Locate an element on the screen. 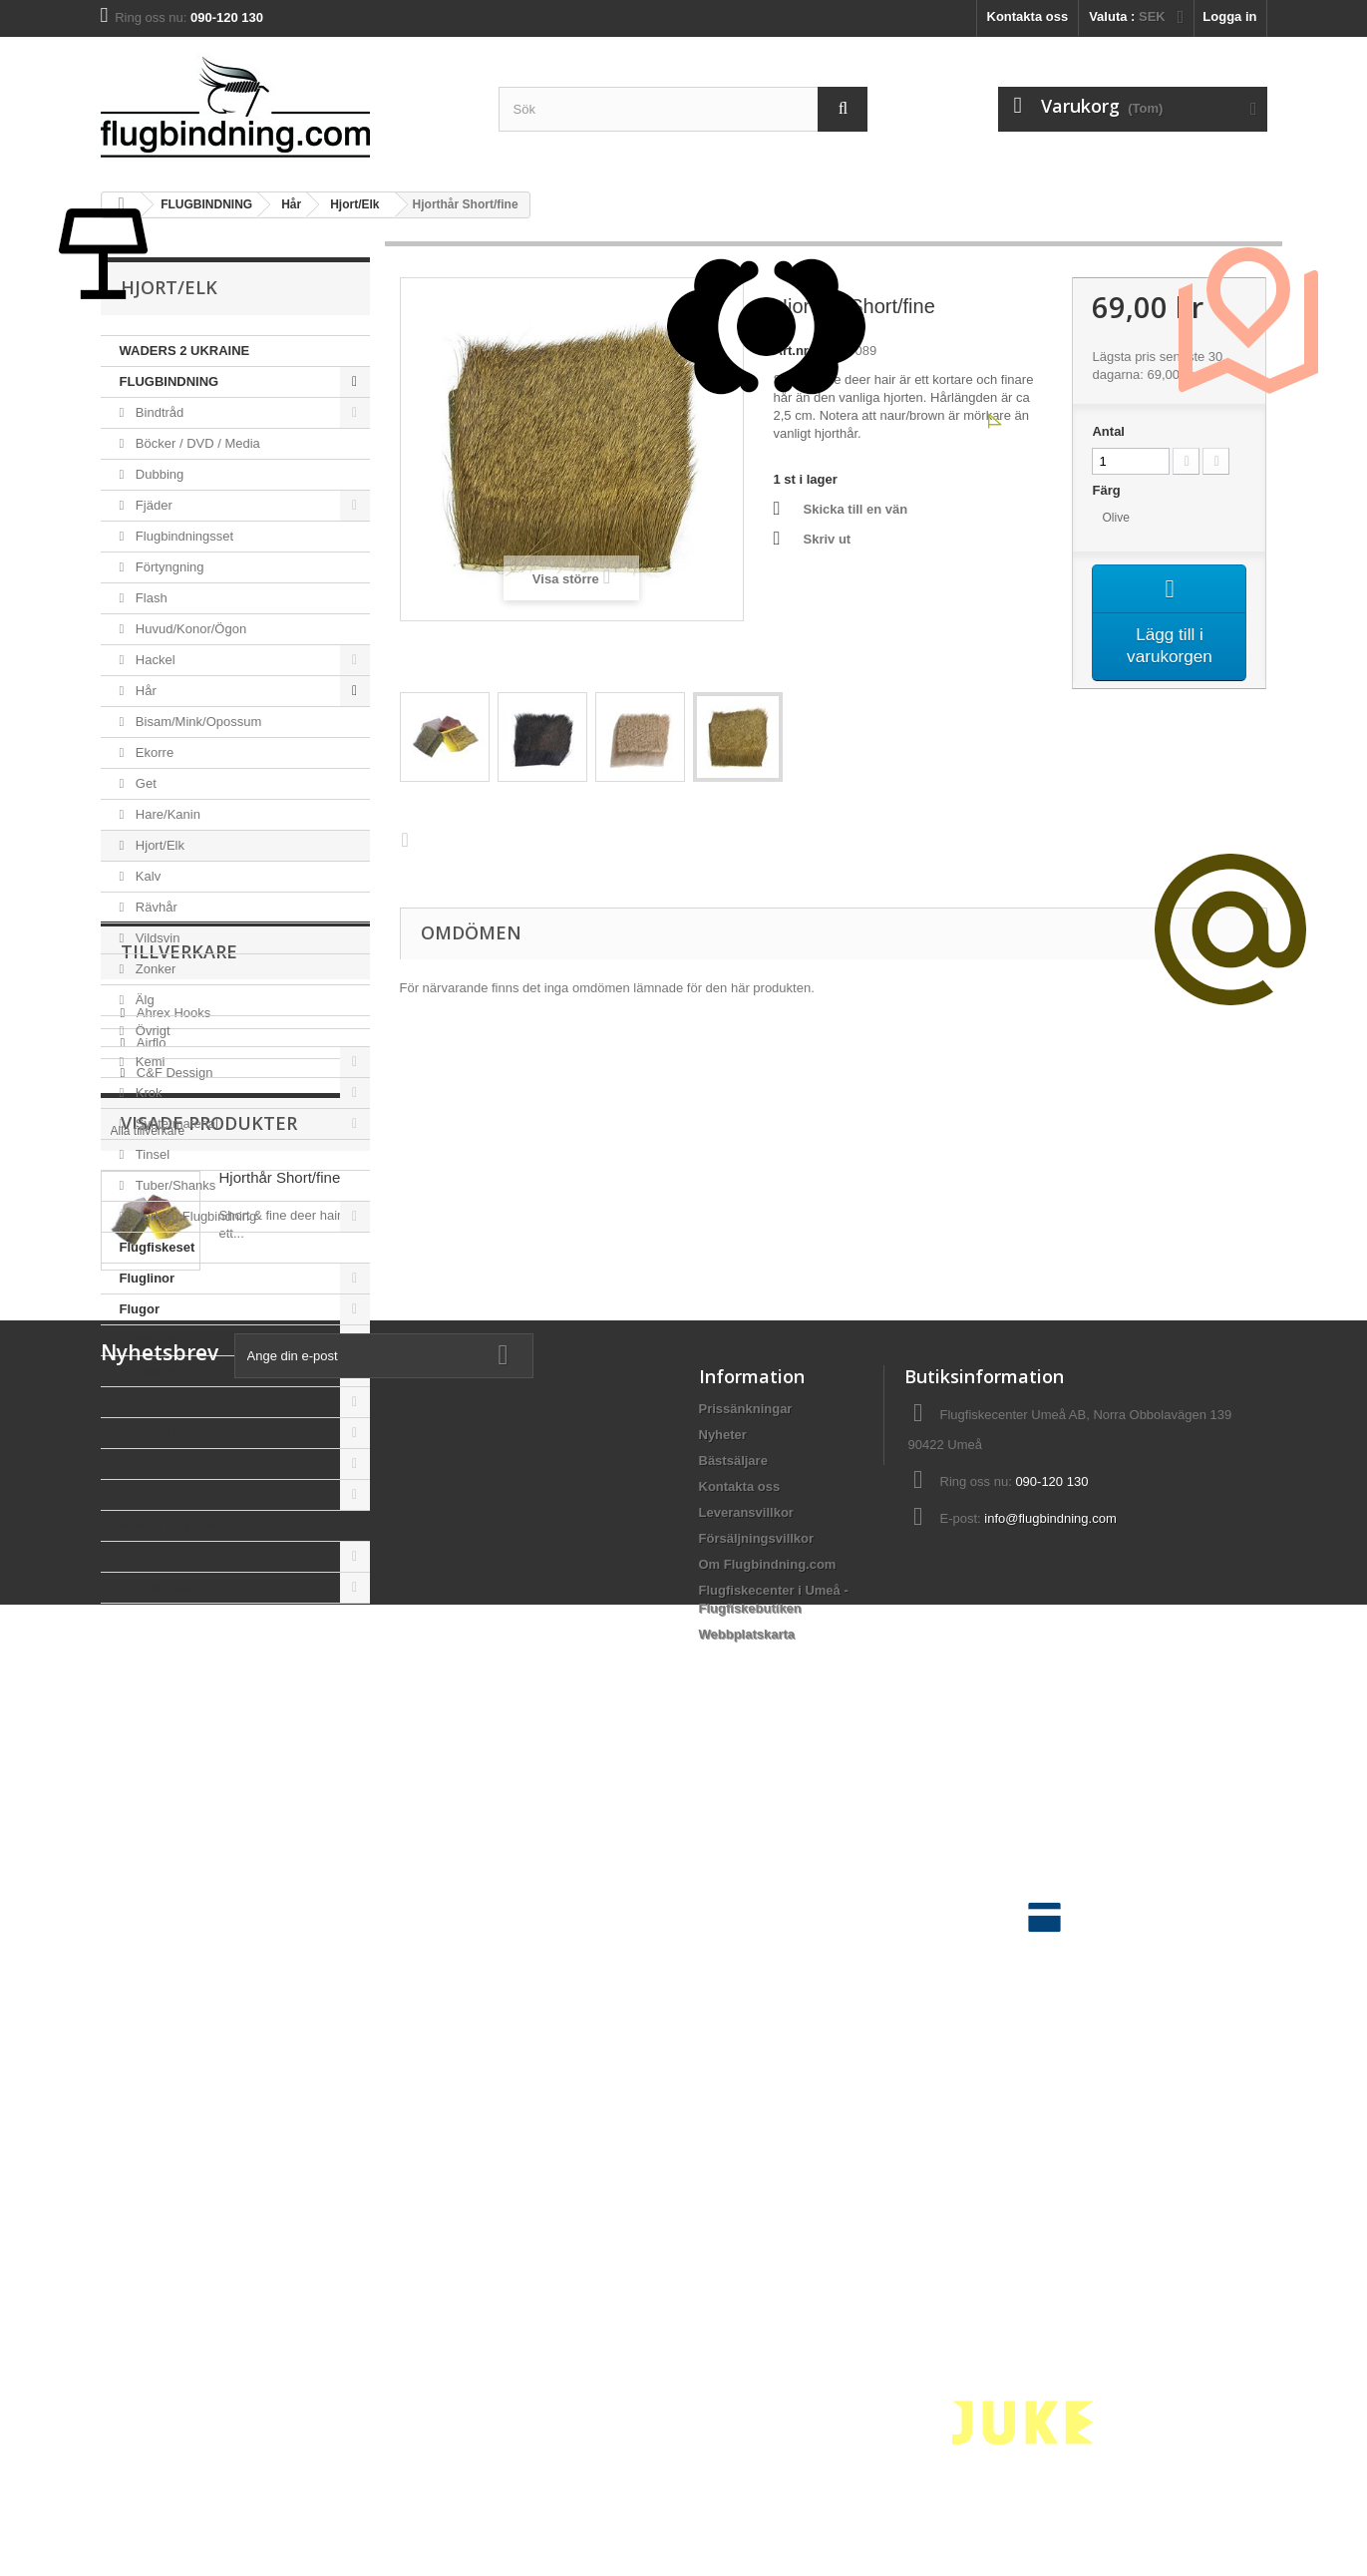 Image resolution: width=1367 pixels, height=2576 pixels. view map directions or navigation is located at coordinates (1248, 324).